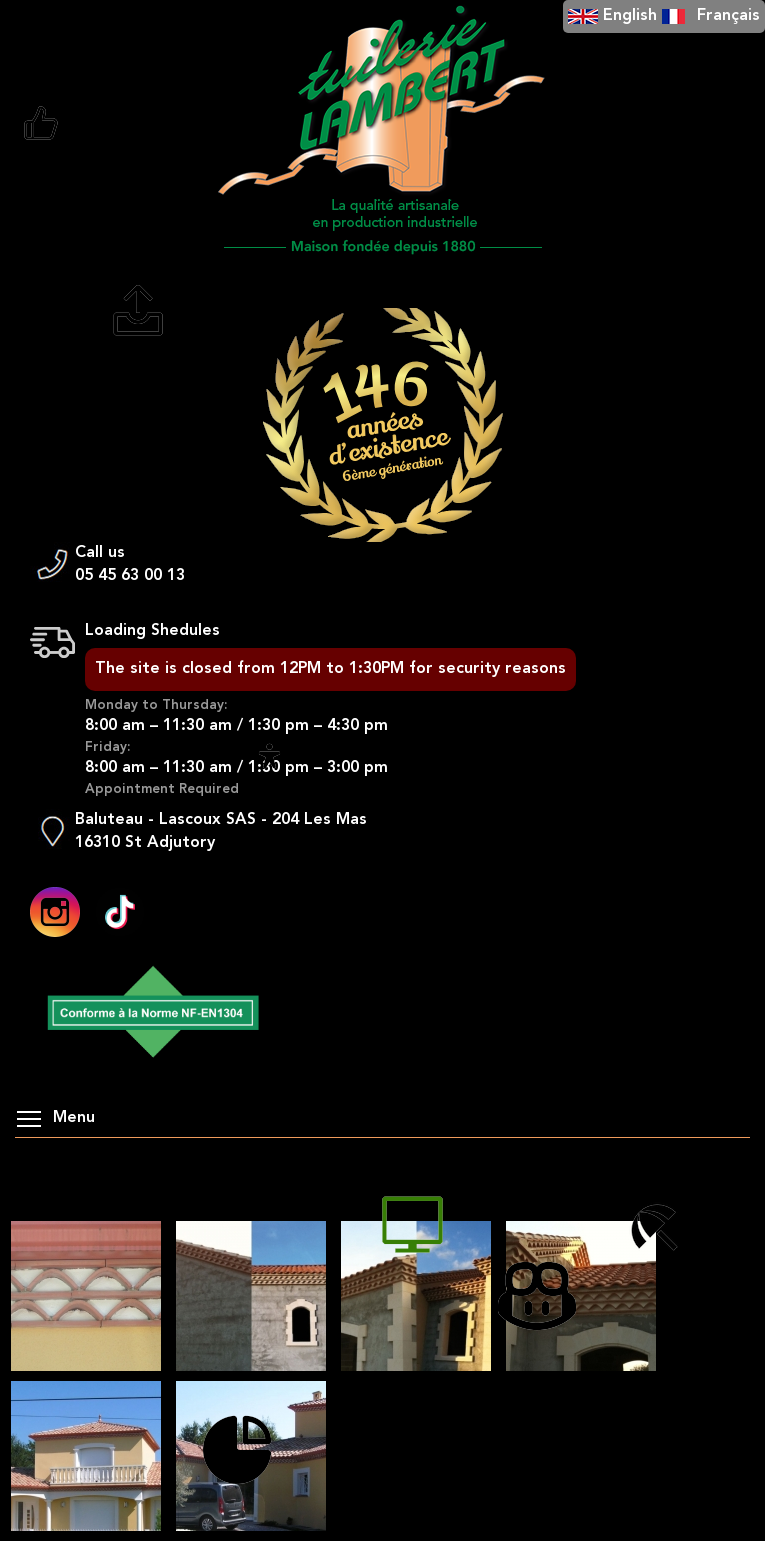 The height and width of the screenshot is (1541, 765). Describe the element at coordinates (140, 309) in the screenshot. I see `pop changes from git stash` at that location.